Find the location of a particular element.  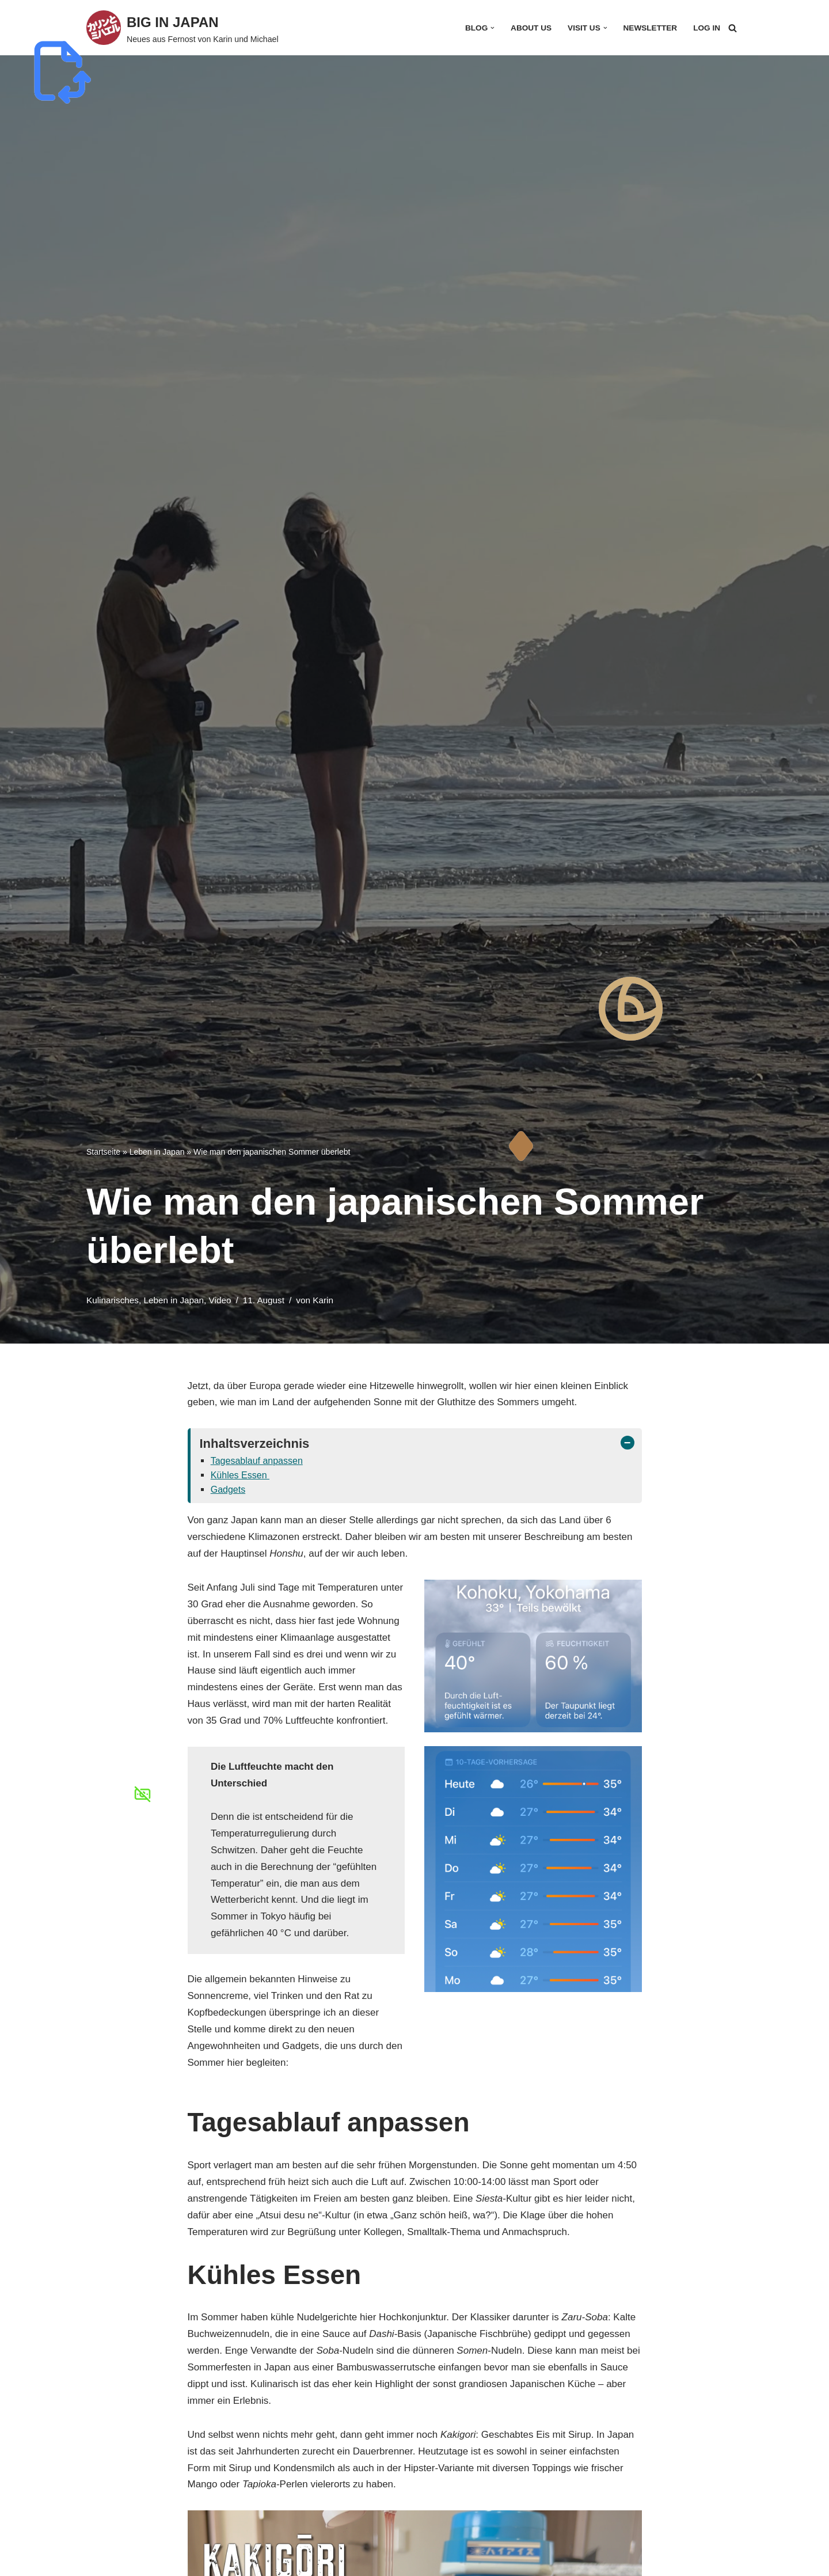

payment method unavailable is located at coordinates (142, 1794).